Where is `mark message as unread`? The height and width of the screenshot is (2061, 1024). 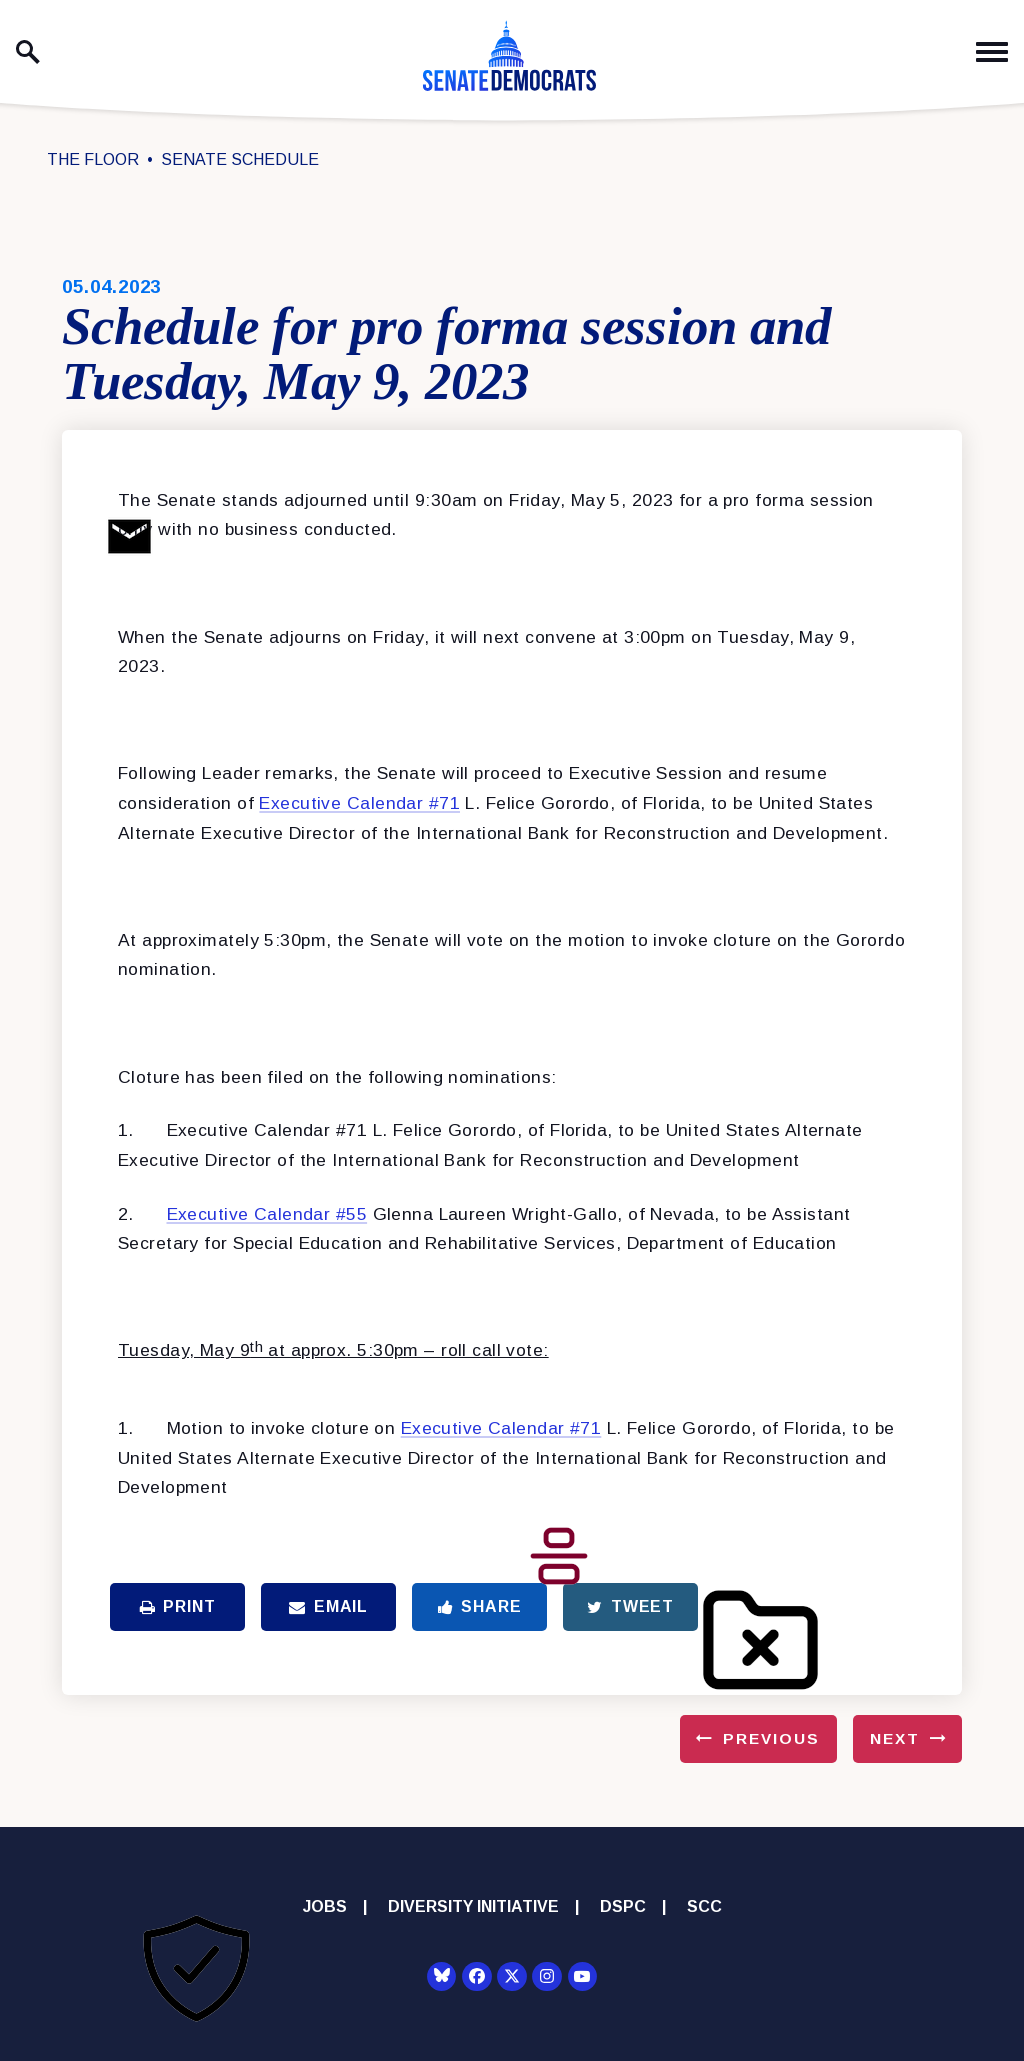
mark message as unread is located at coordinates (129, 536).